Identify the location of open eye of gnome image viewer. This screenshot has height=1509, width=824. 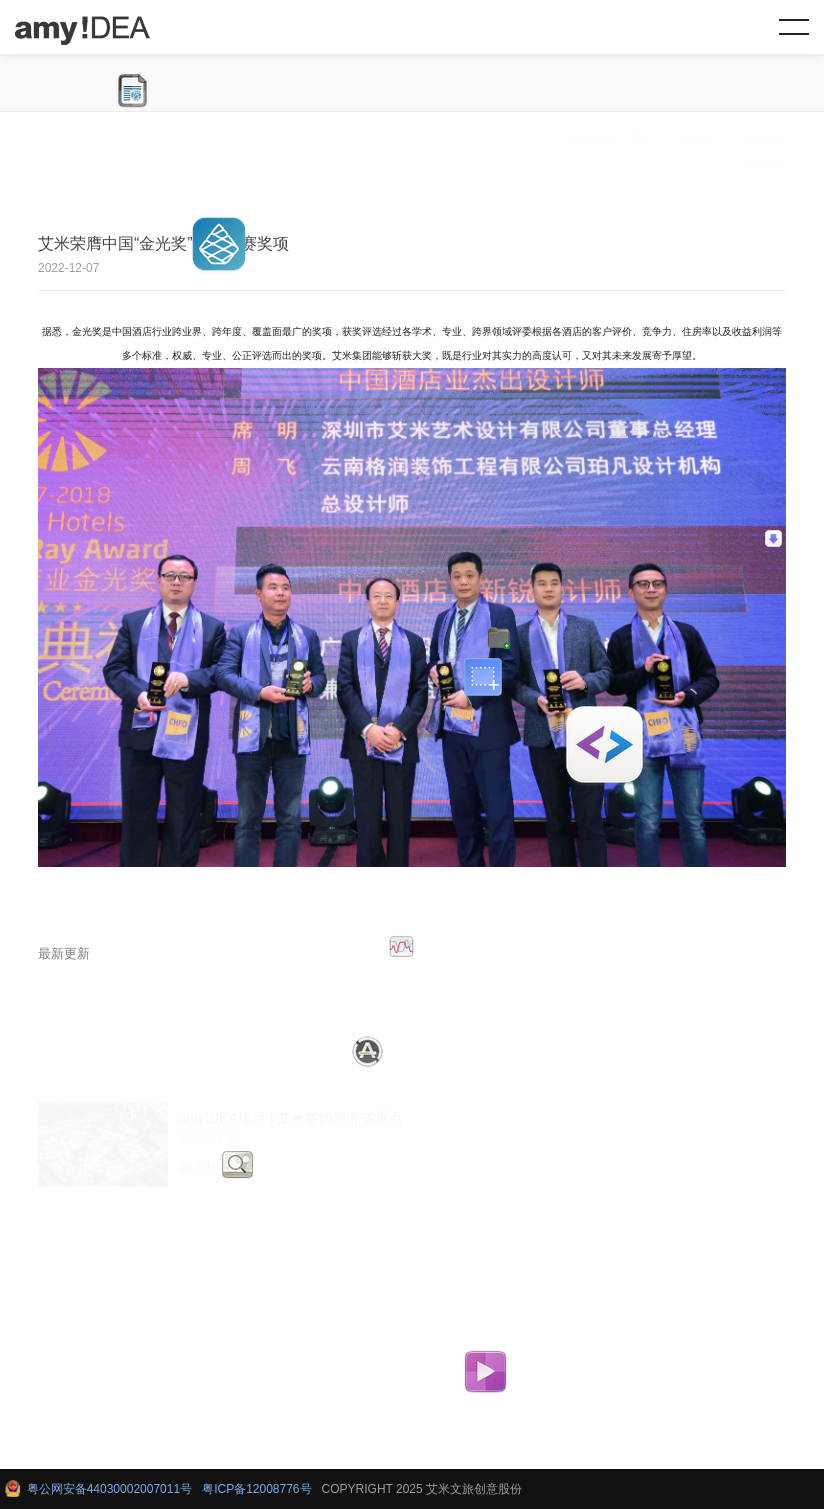
(237, 1164).